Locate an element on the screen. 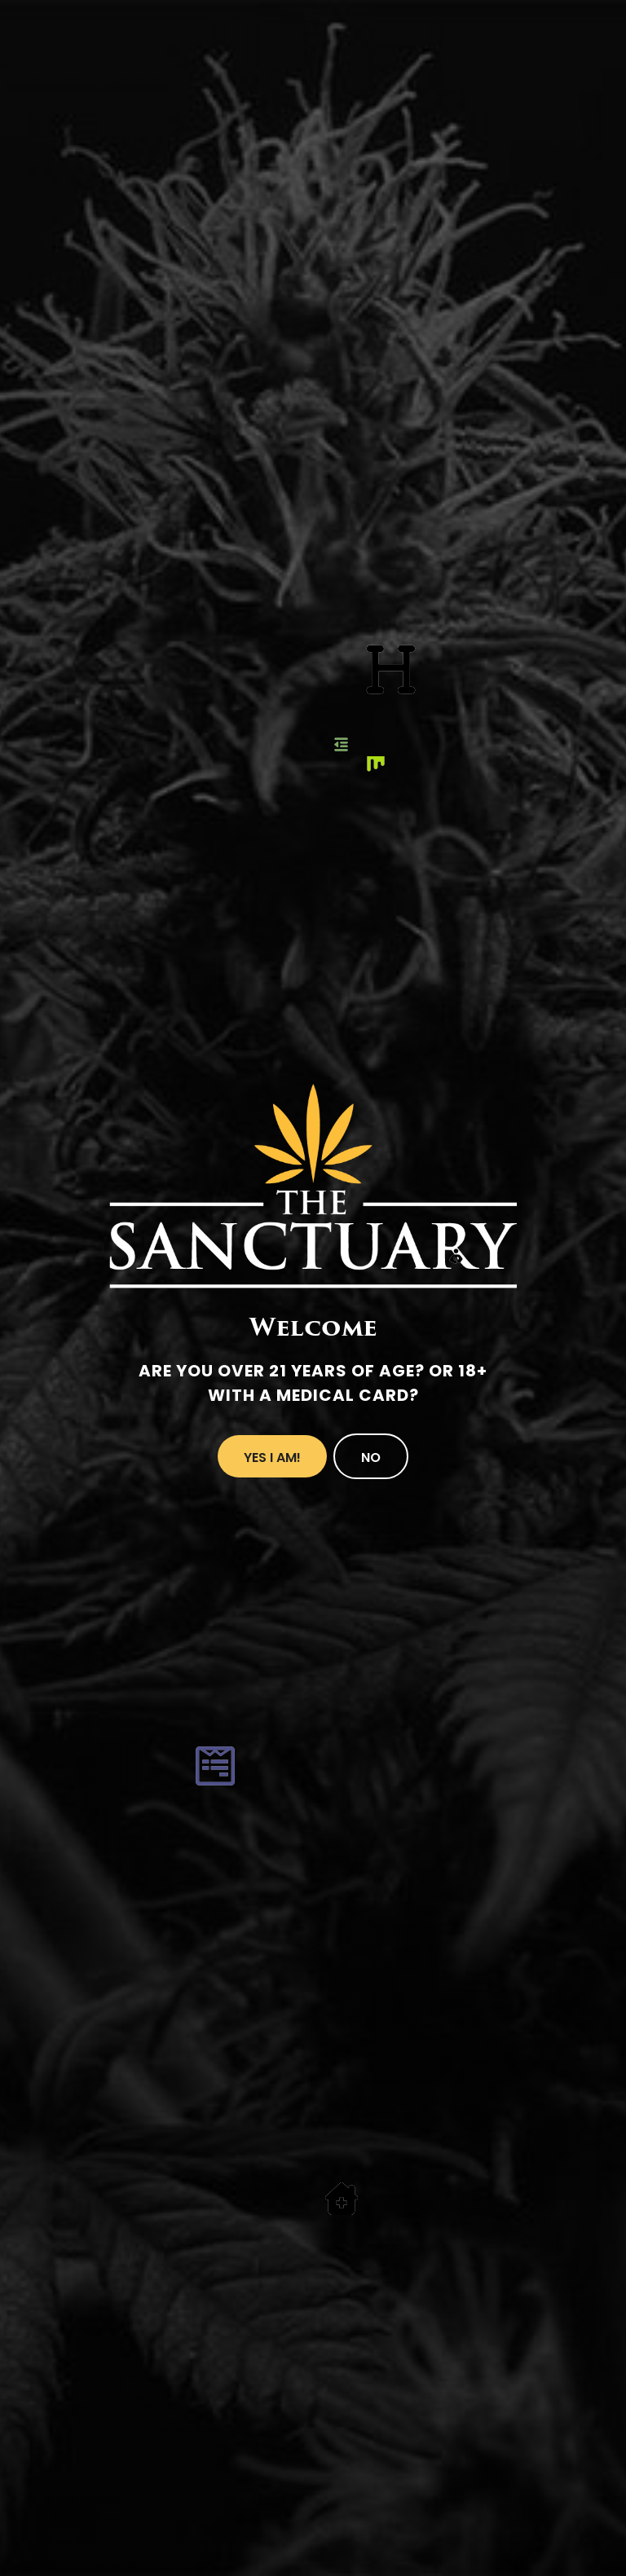  indicates a breastfeeding or nursing room is located at coordinates (456, 1256).